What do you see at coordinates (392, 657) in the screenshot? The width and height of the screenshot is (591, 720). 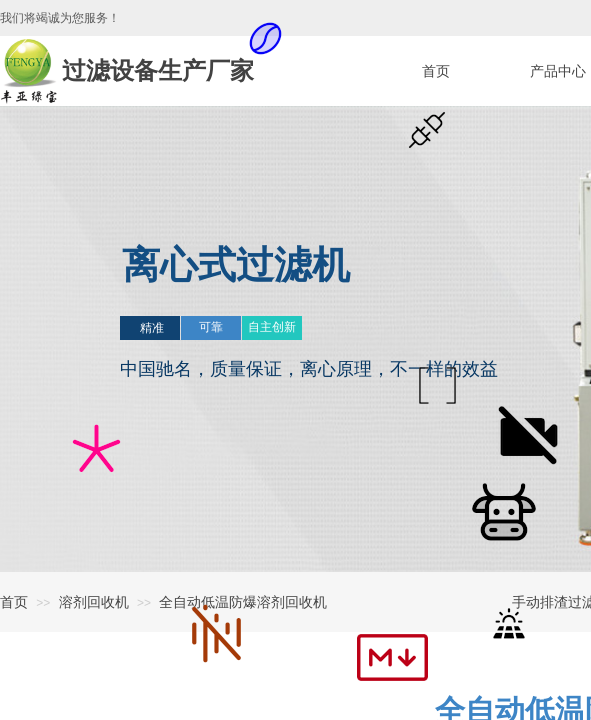 I see `format text using markdown` at bounding box center [392, 657].